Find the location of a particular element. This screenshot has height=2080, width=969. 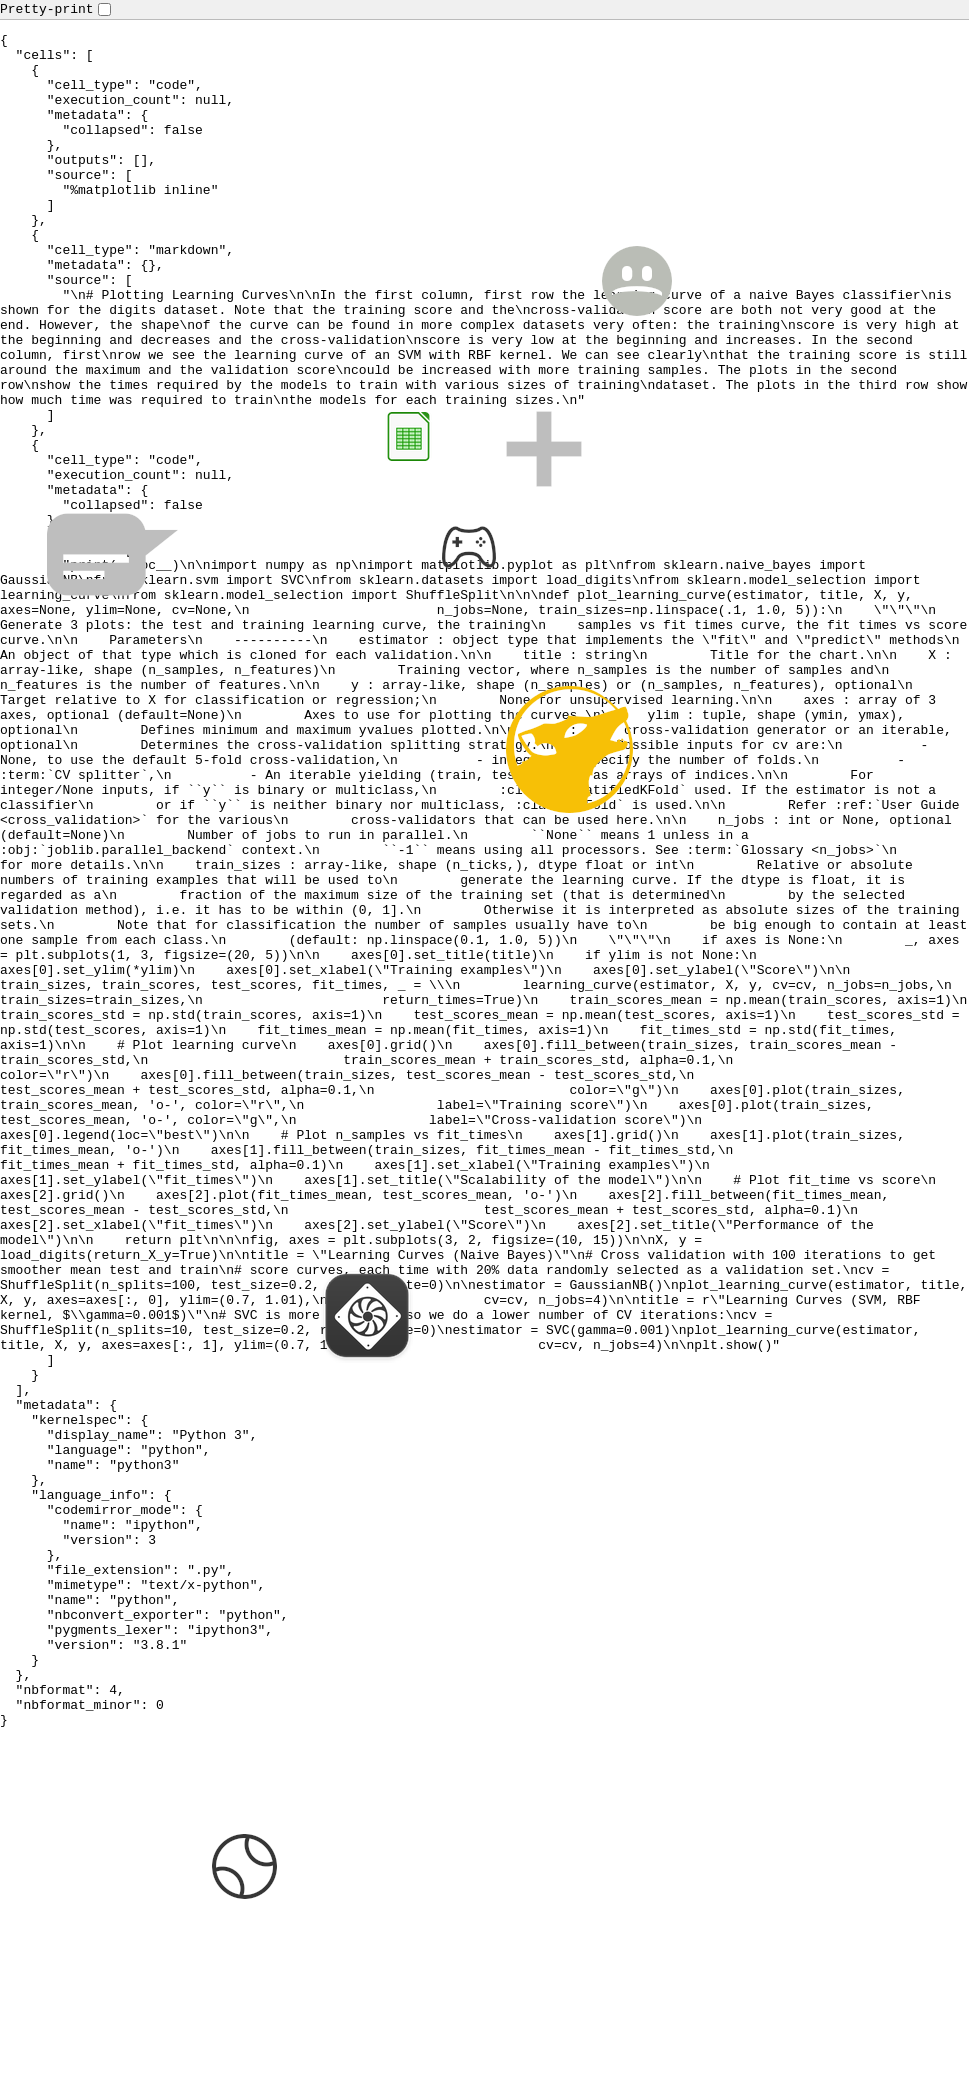

open engineering or developer settings is located at coordinates (367, 1317).